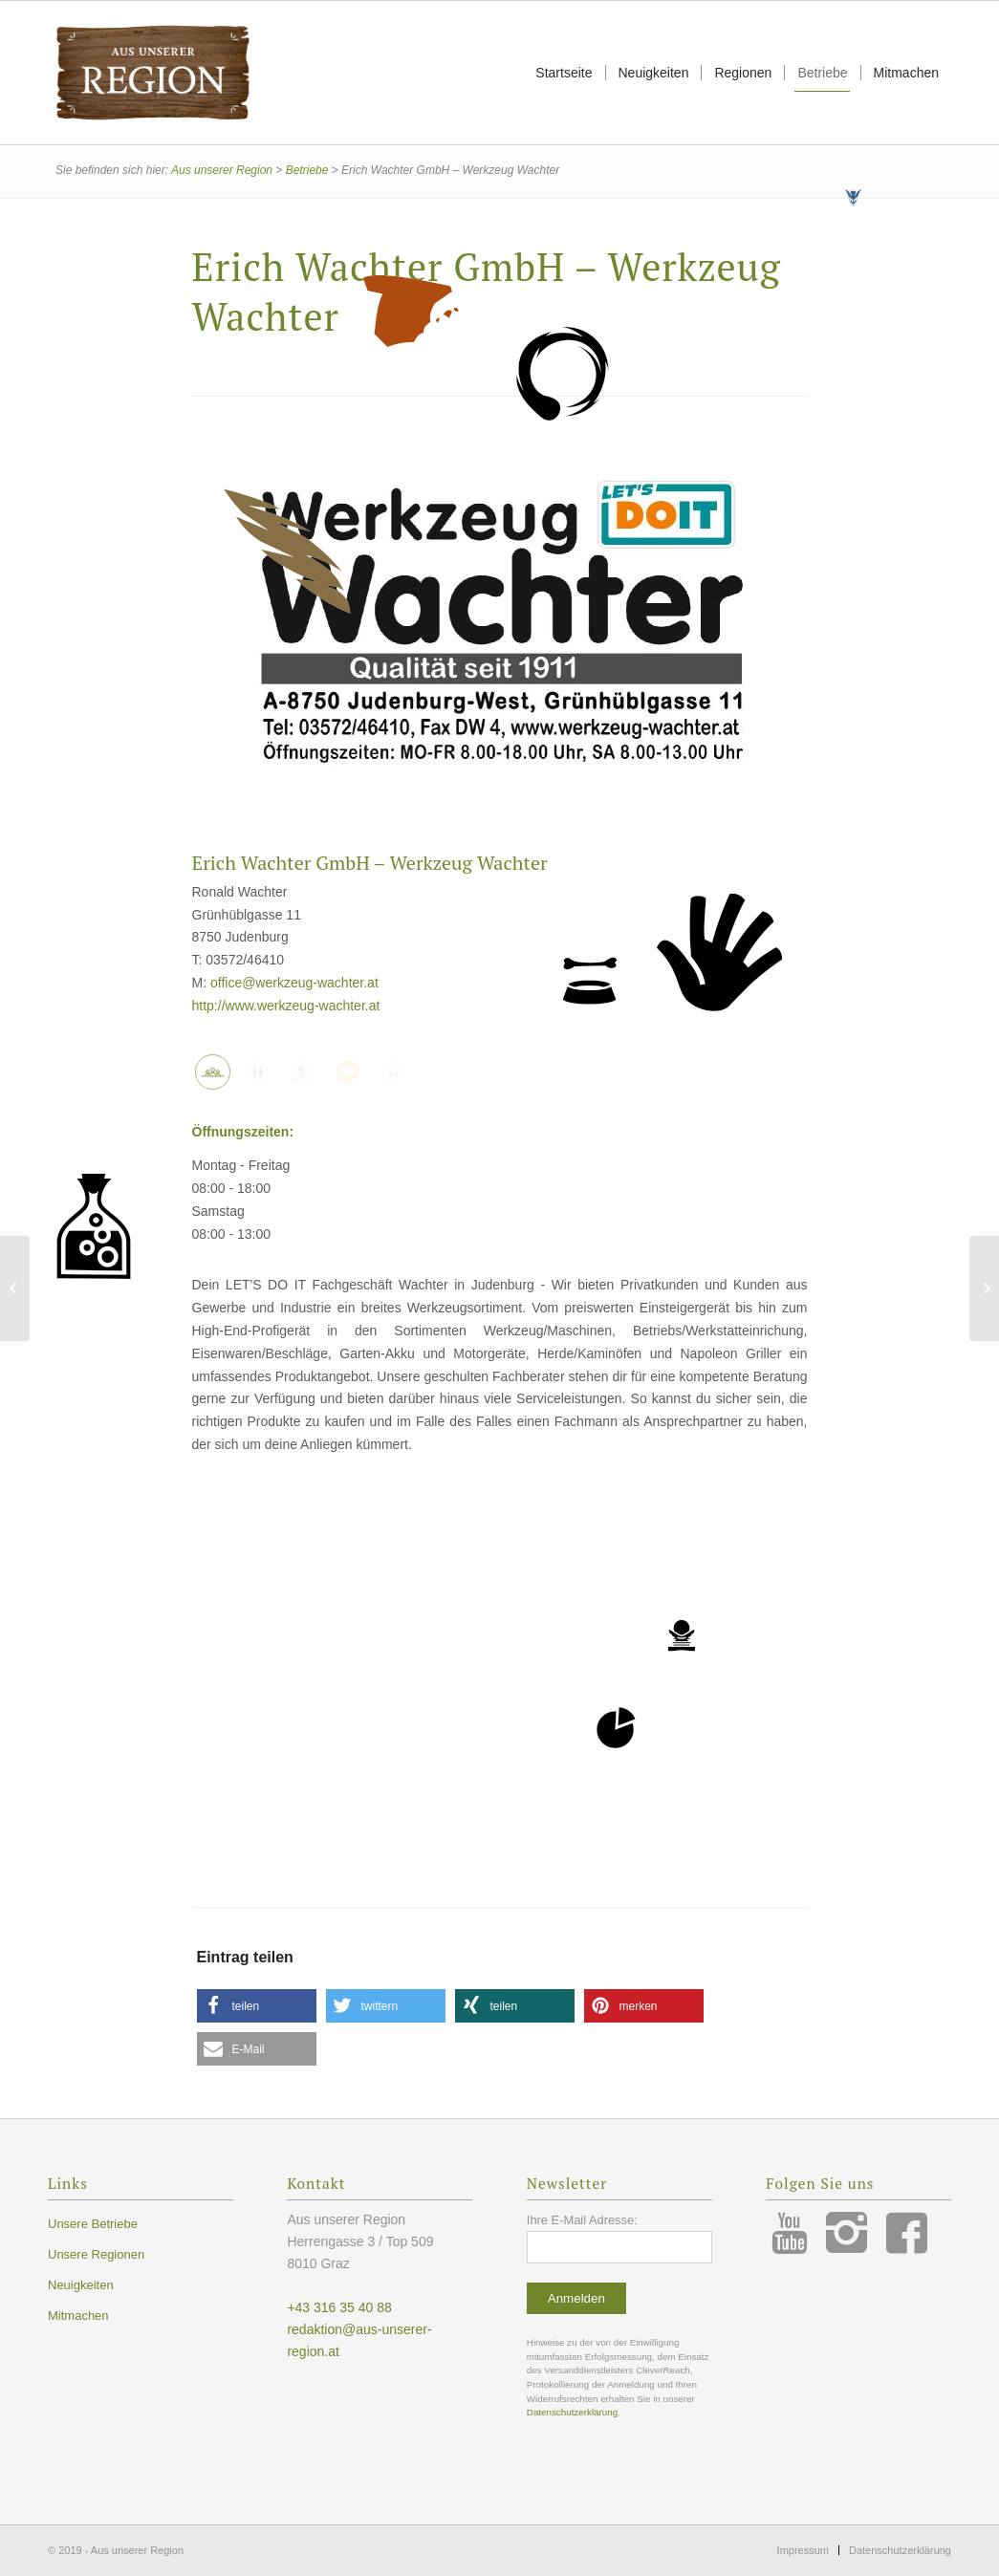 The width and height of the screenshot is (999, 2576). What do you see at coordinates (563, 374) in the screenshot?
I see `zen or meditation mode` at bounding box center [563, 374].